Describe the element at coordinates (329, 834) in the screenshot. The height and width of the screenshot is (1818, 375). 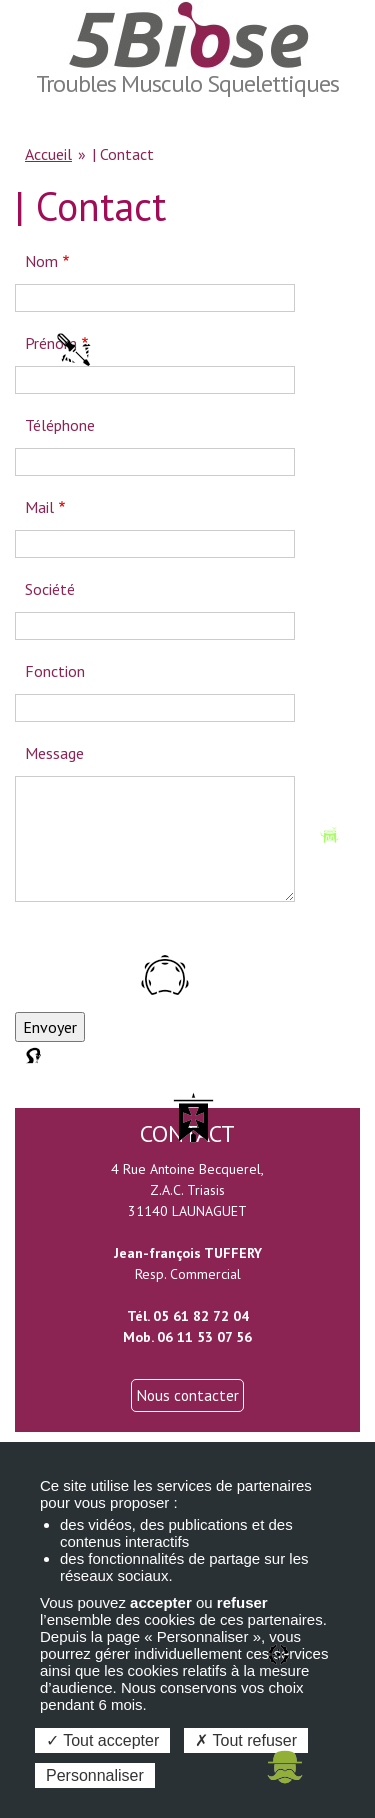
I see `select wooden armor or helmet equipment` at that location.